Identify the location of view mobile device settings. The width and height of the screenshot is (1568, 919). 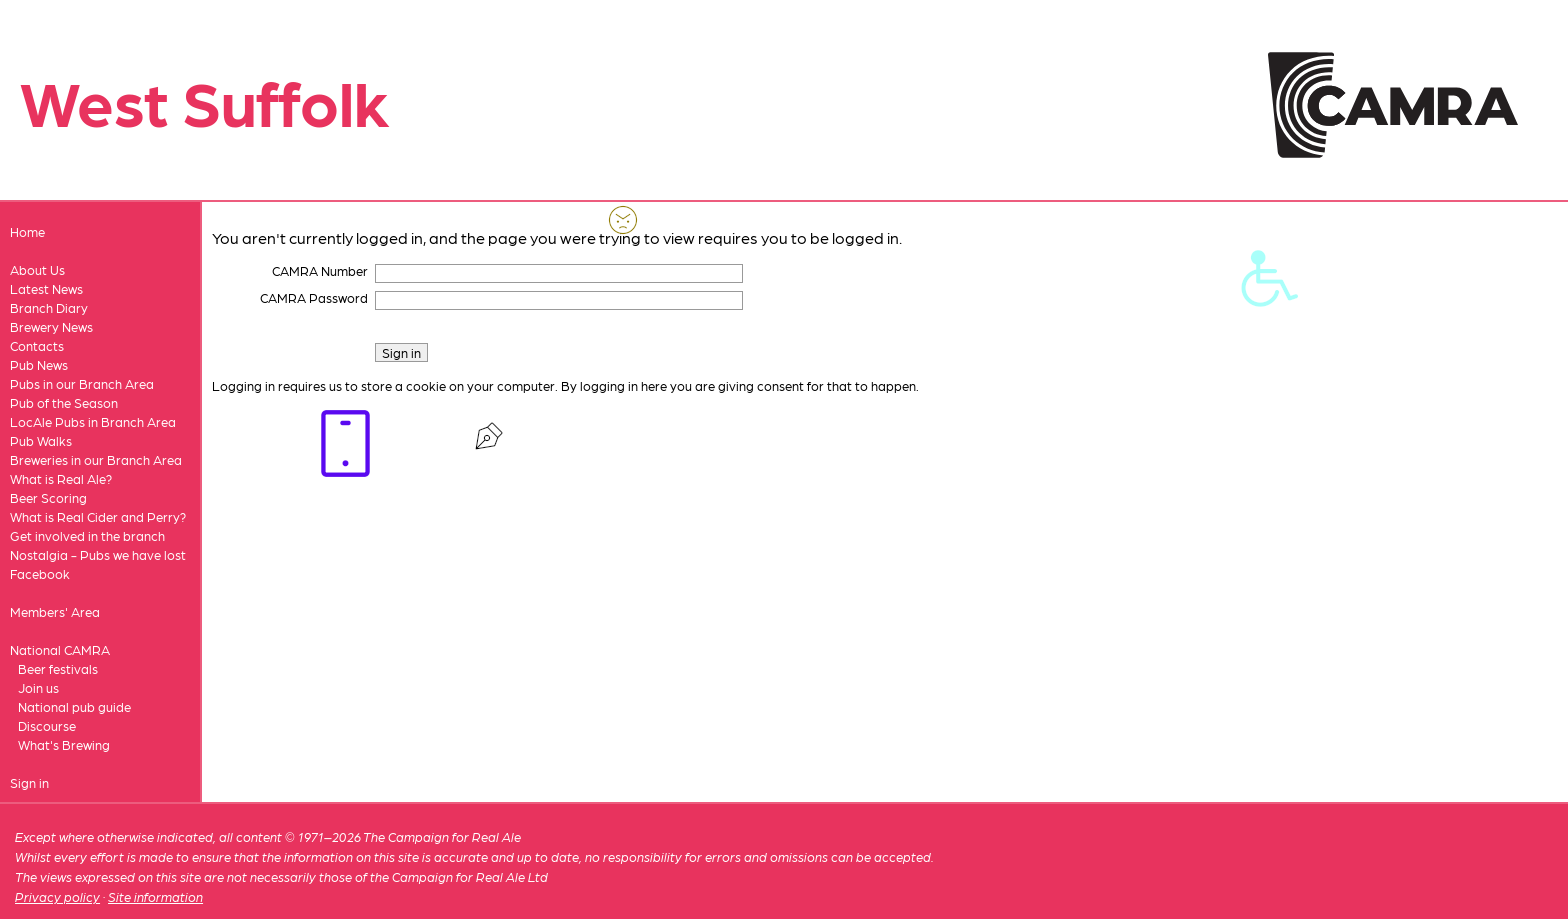
(345, 443).